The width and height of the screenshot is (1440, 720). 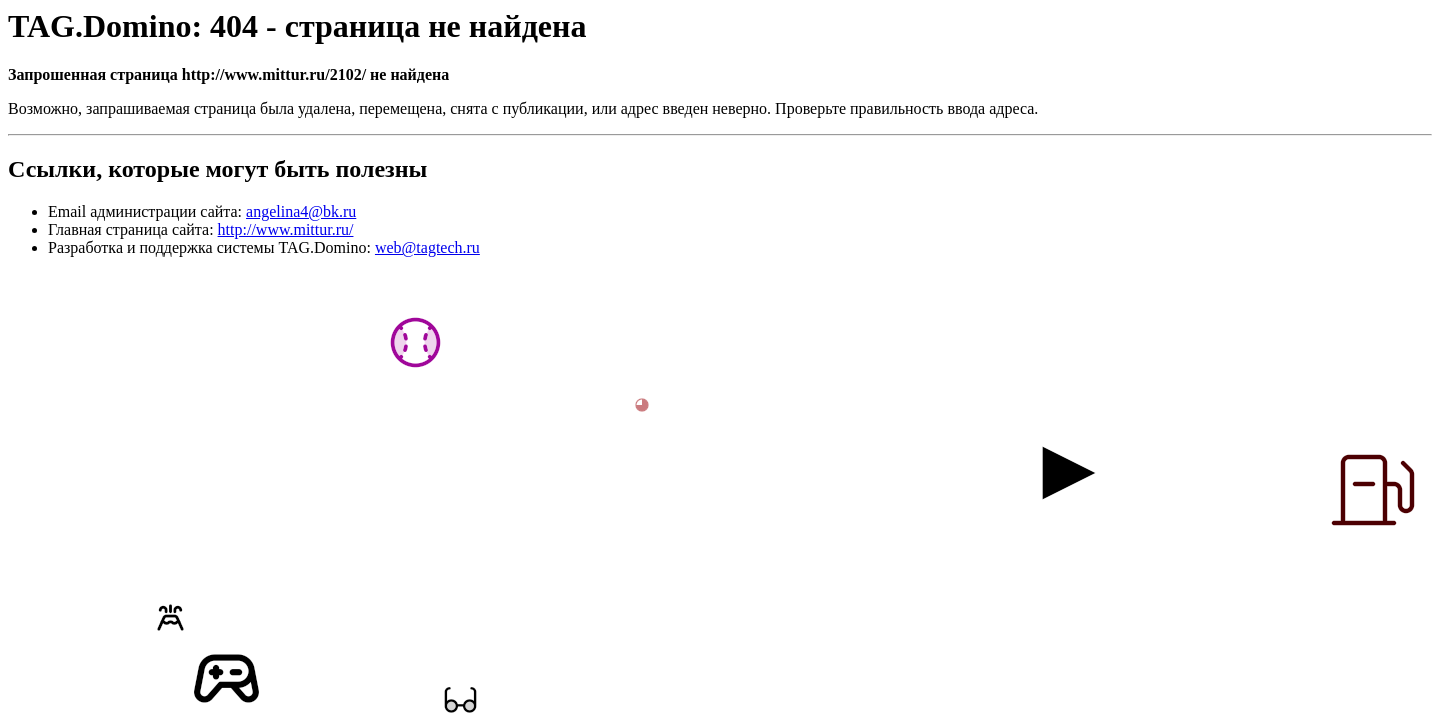 What do you see at coordinates (226, 678) in the screenshot?
I see `open games or gaming section` at bounding box center [226, 678].